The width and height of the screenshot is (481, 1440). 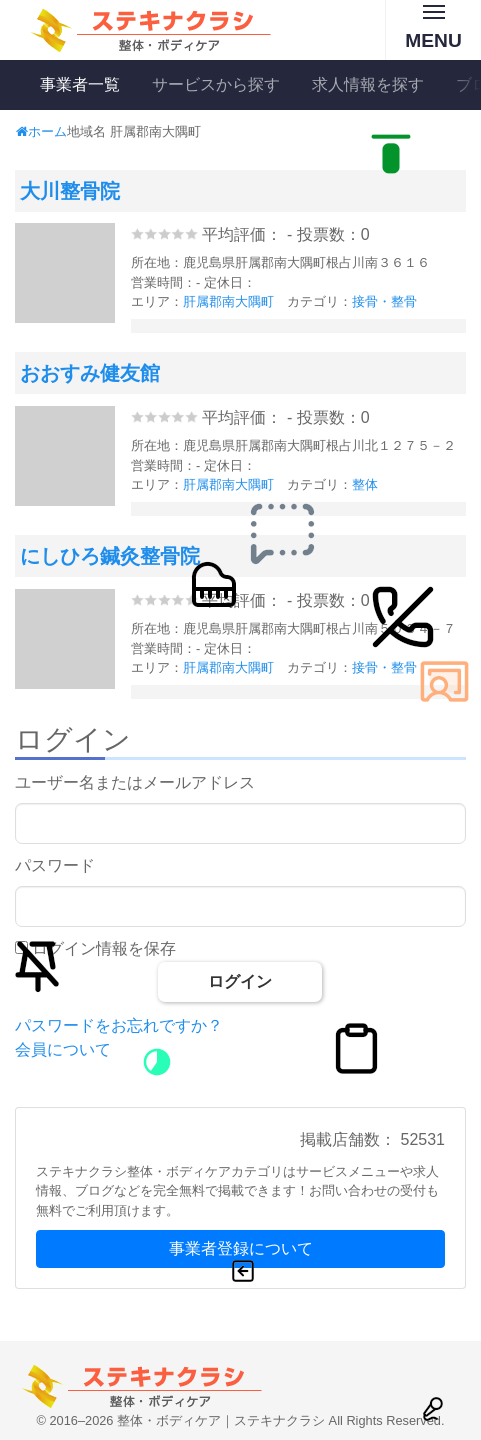 I want to click on unpin an item from your saved collection, so click(x=38, y=964).